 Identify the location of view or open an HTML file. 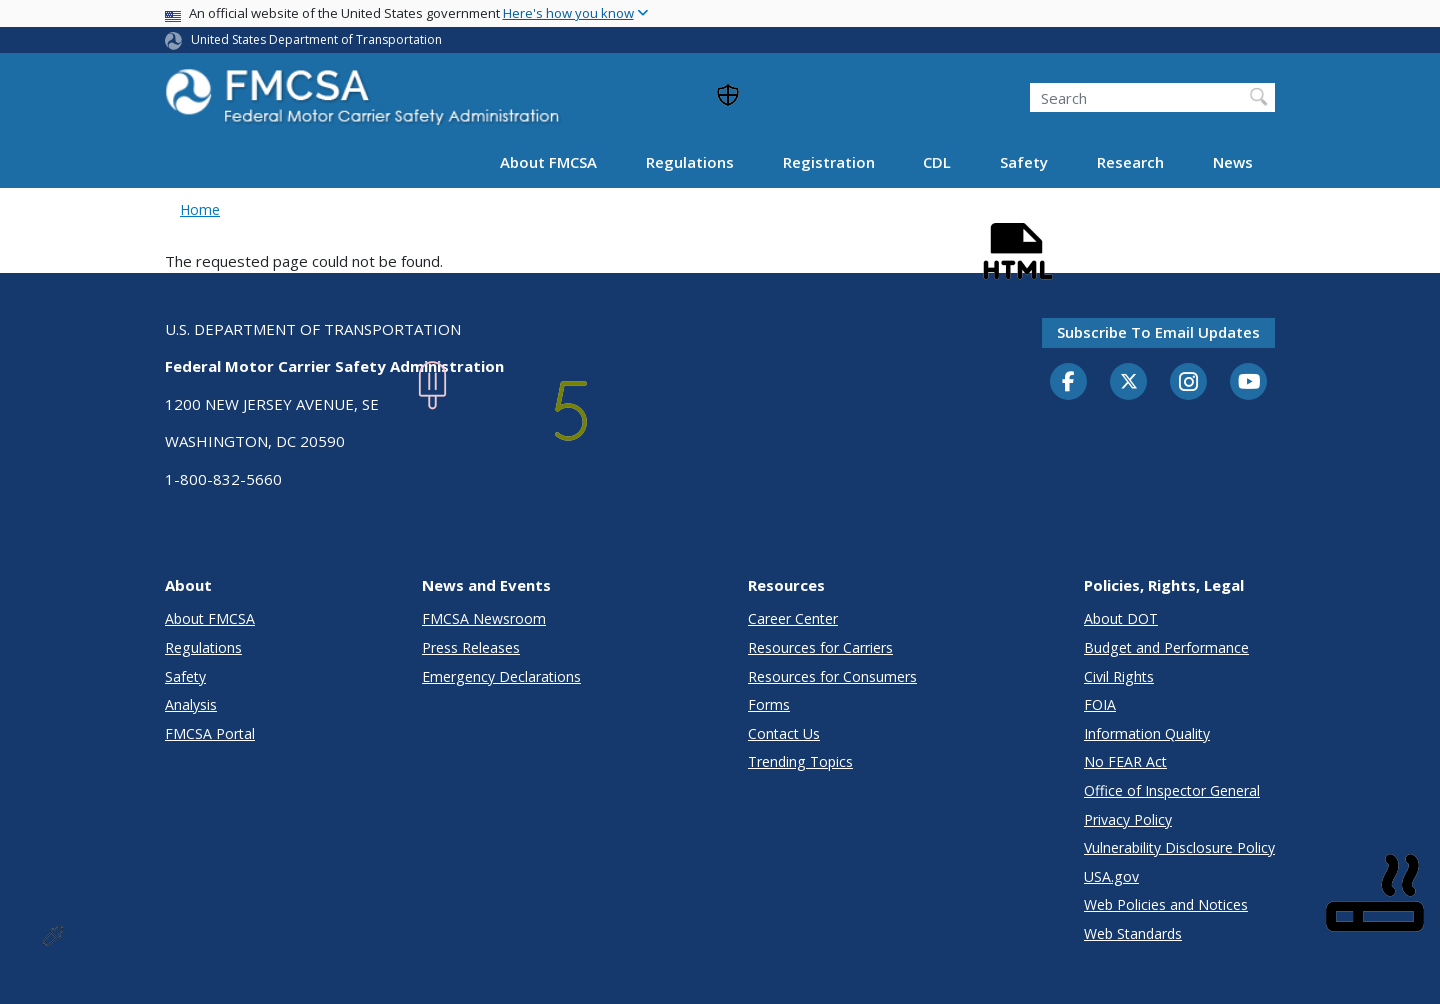
(1016, 253).